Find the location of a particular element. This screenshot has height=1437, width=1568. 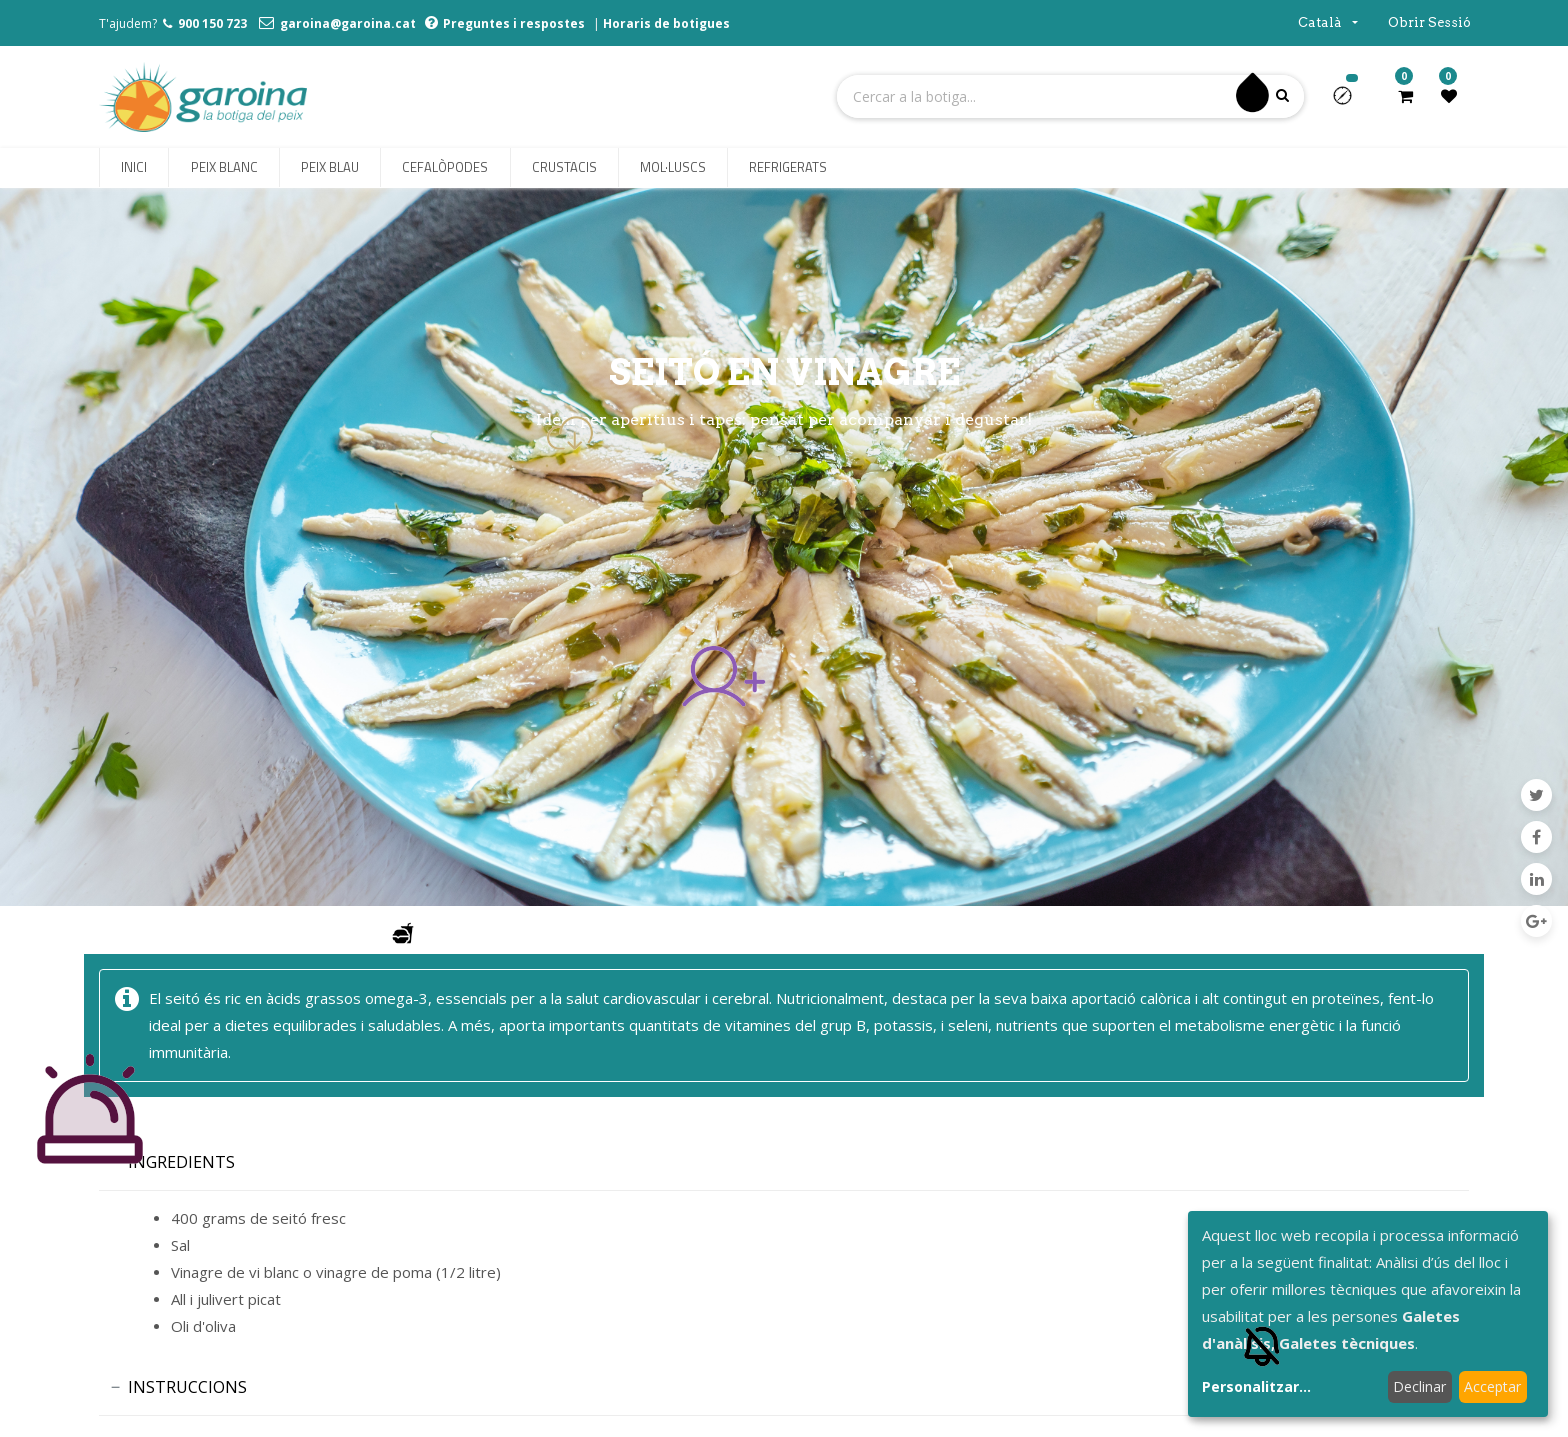

adjust water or hydration settings is located at coordinates (1252, 92).